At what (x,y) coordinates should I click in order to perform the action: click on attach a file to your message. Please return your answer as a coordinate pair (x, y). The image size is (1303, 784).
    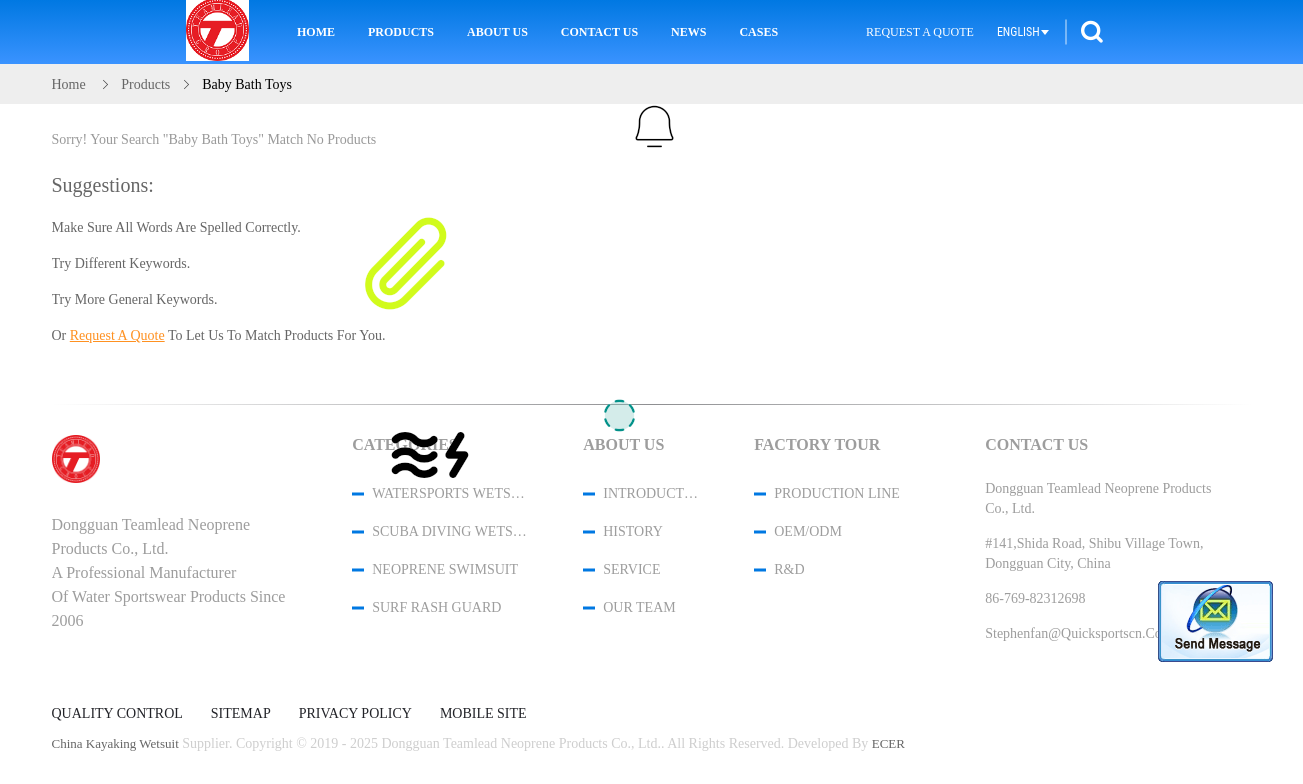
    Looking at the image, I should click on (407, 263).